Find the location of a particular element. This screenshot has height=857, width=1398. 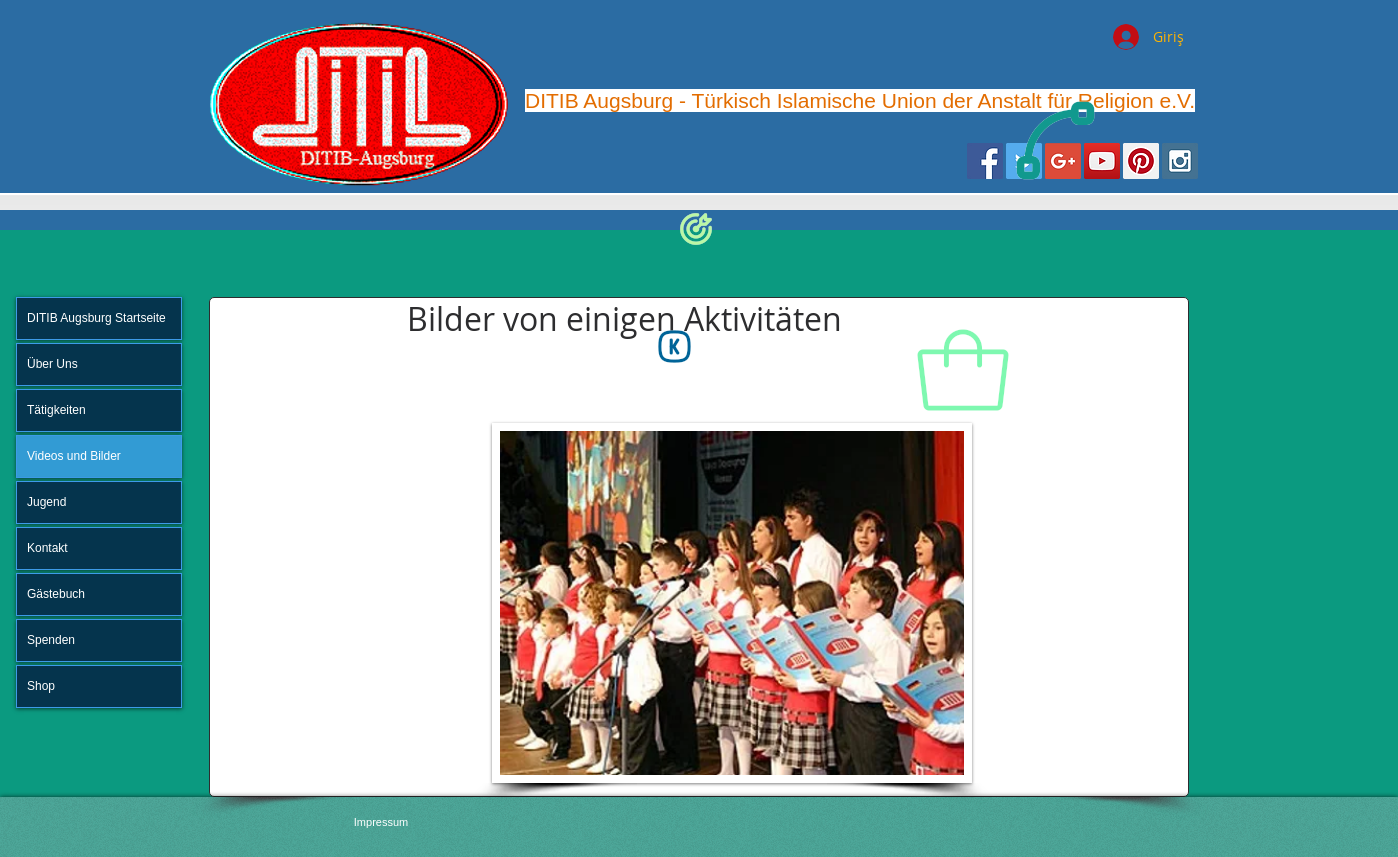

indicates a keyboard shortcut or hotkey is located at coordinates (674, 346).